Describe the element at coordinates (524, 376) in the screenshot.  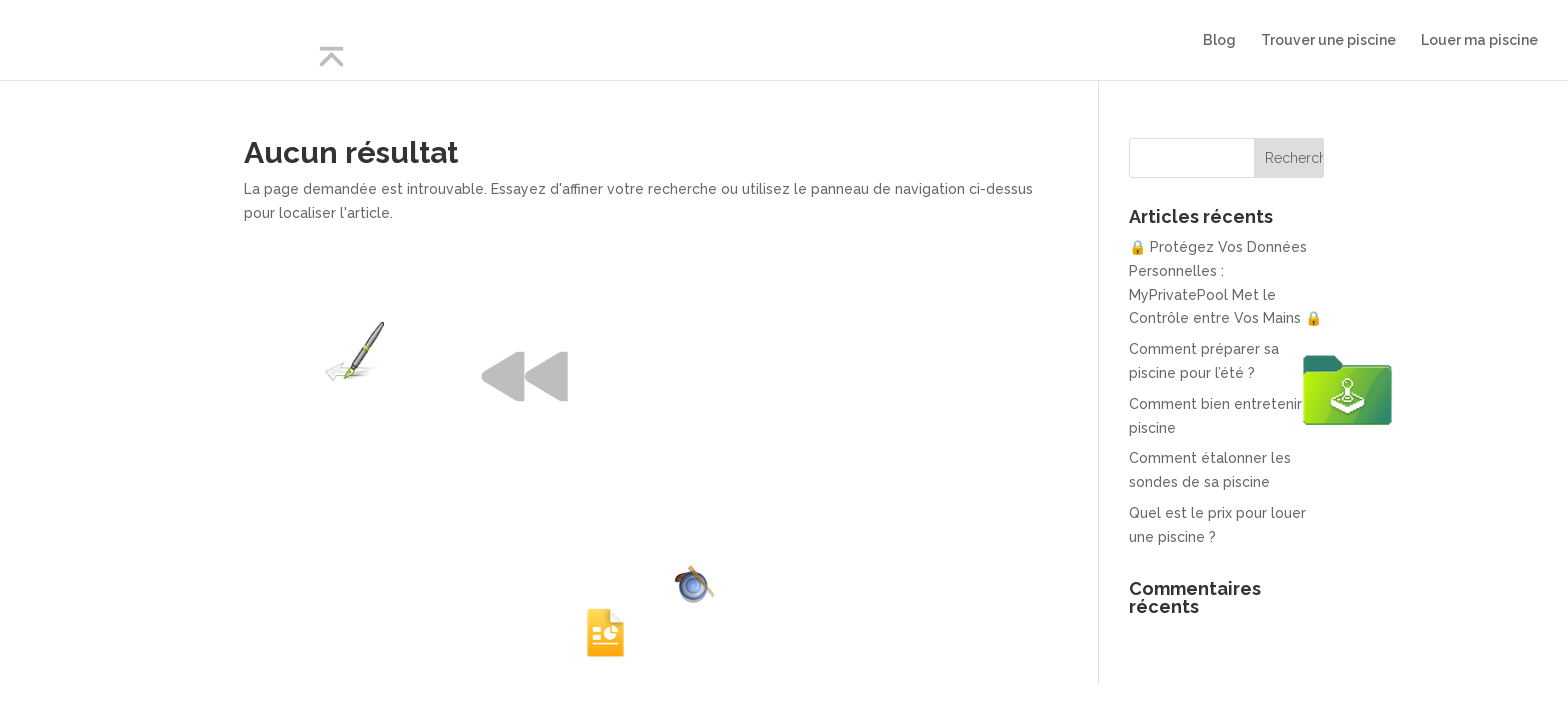
I see `rewind or seek backward in media playback` at that location.